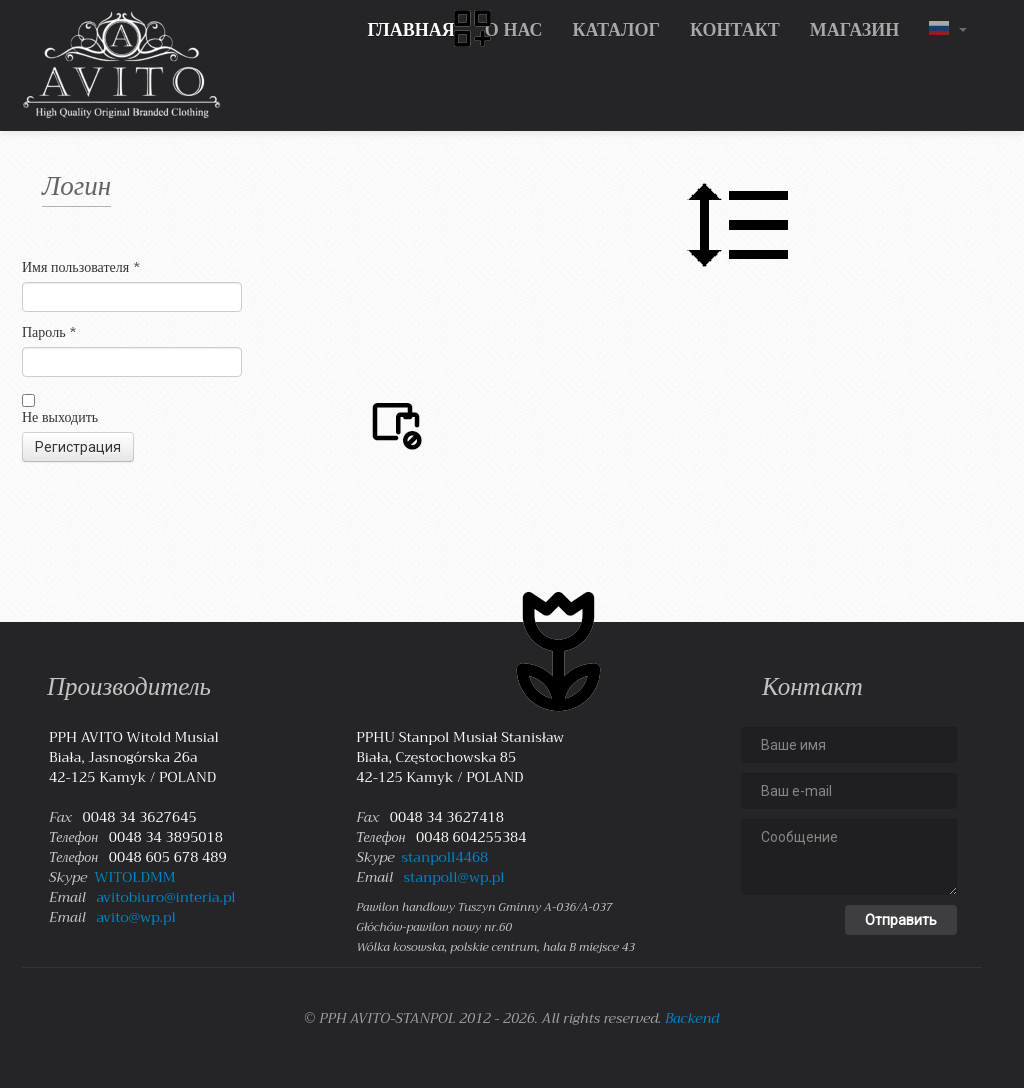  What do you see at coordinates (396, 424) in the screenshot?
I see `disconnect or unpair a device` at bounding box center [396, 424].